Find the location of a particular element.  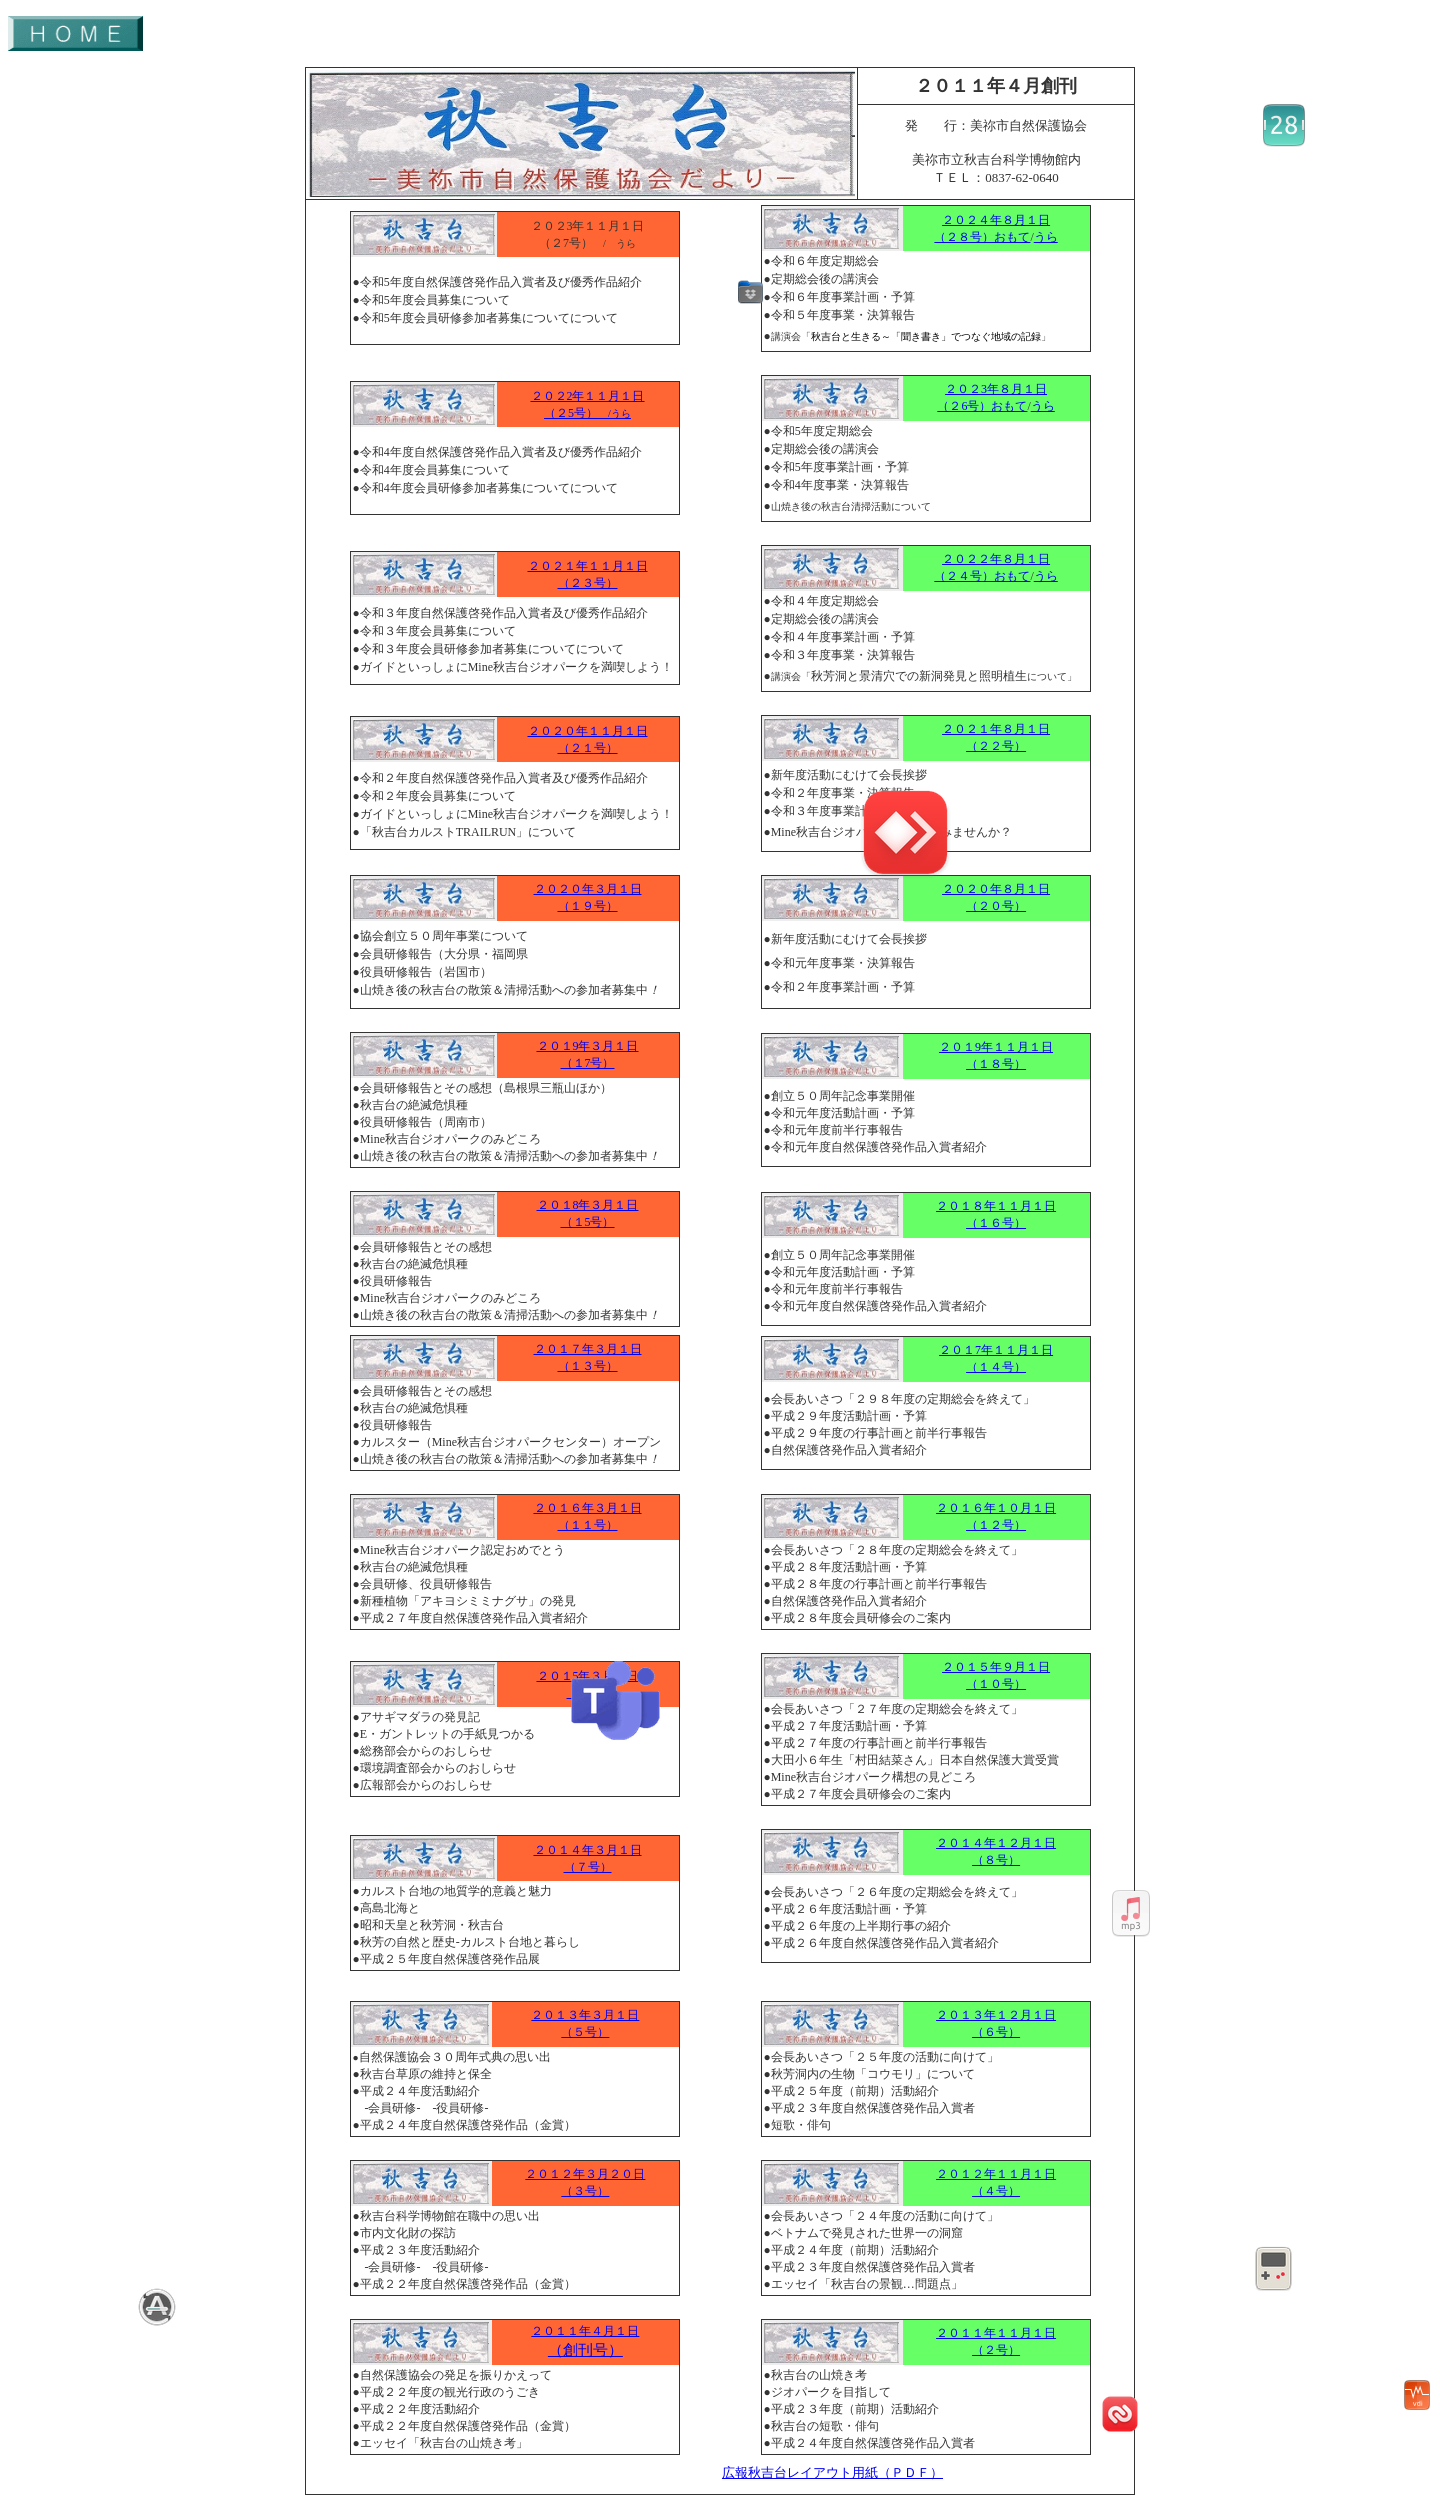

open microsoft teams is located at coordinates (615, 1701).